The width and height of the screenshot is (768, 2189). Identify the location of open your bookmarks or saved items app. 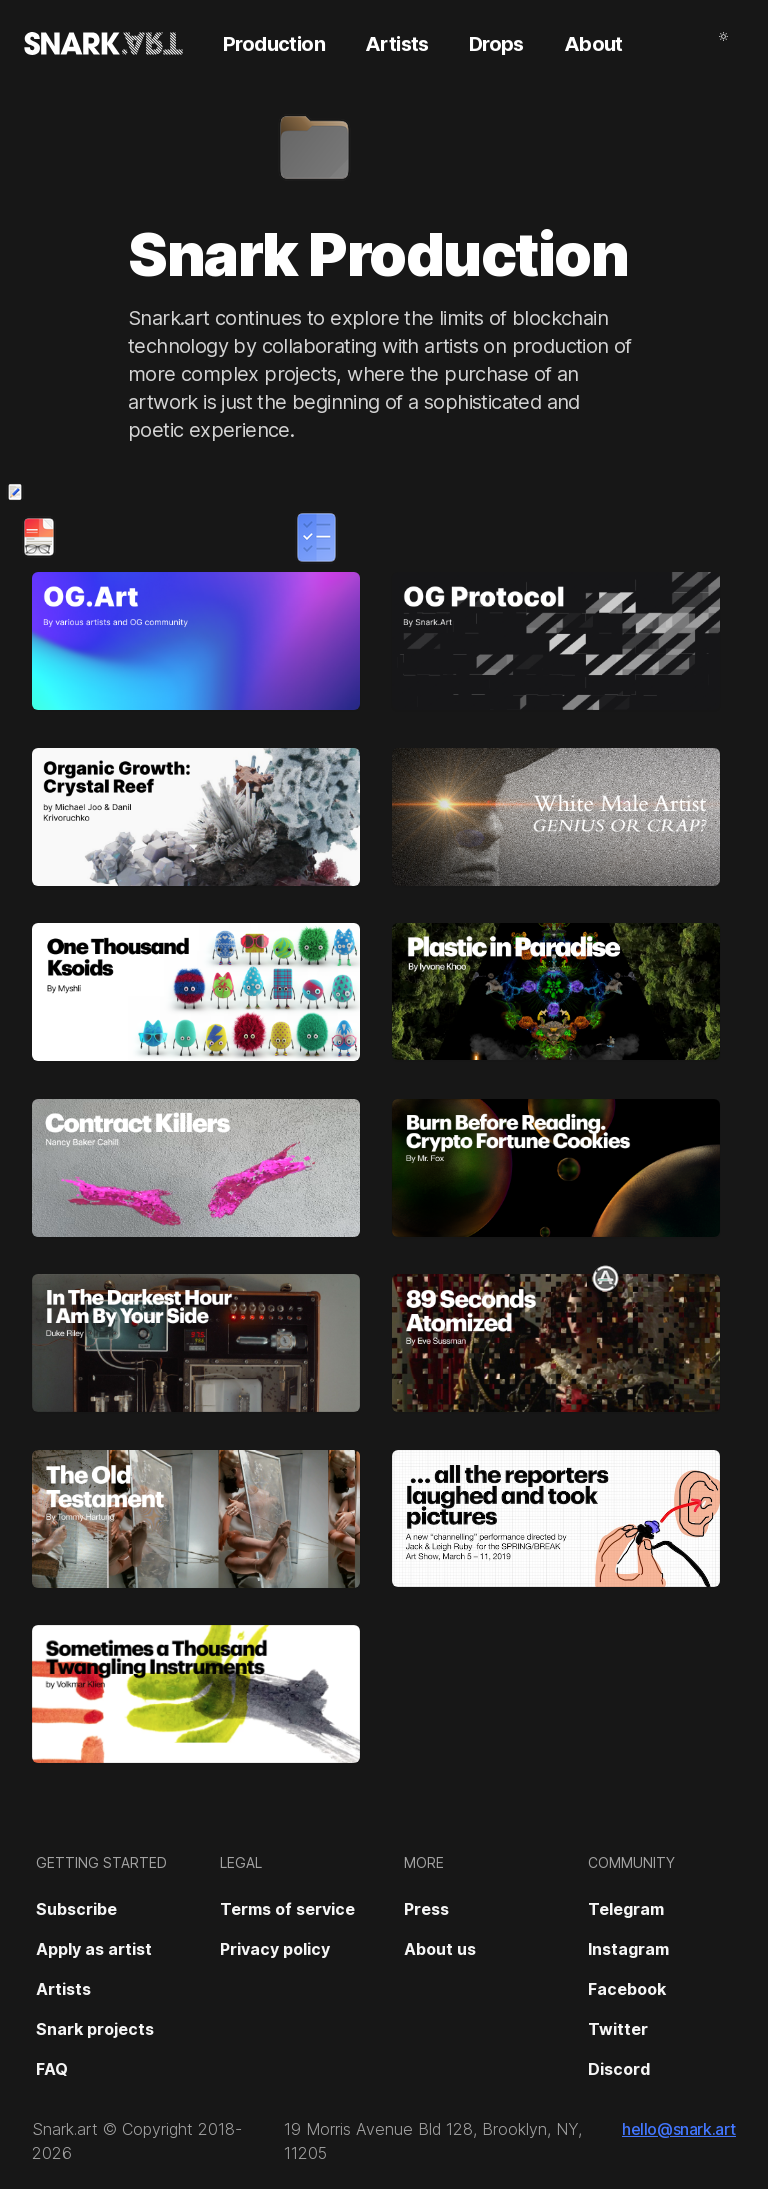
(316, 537).